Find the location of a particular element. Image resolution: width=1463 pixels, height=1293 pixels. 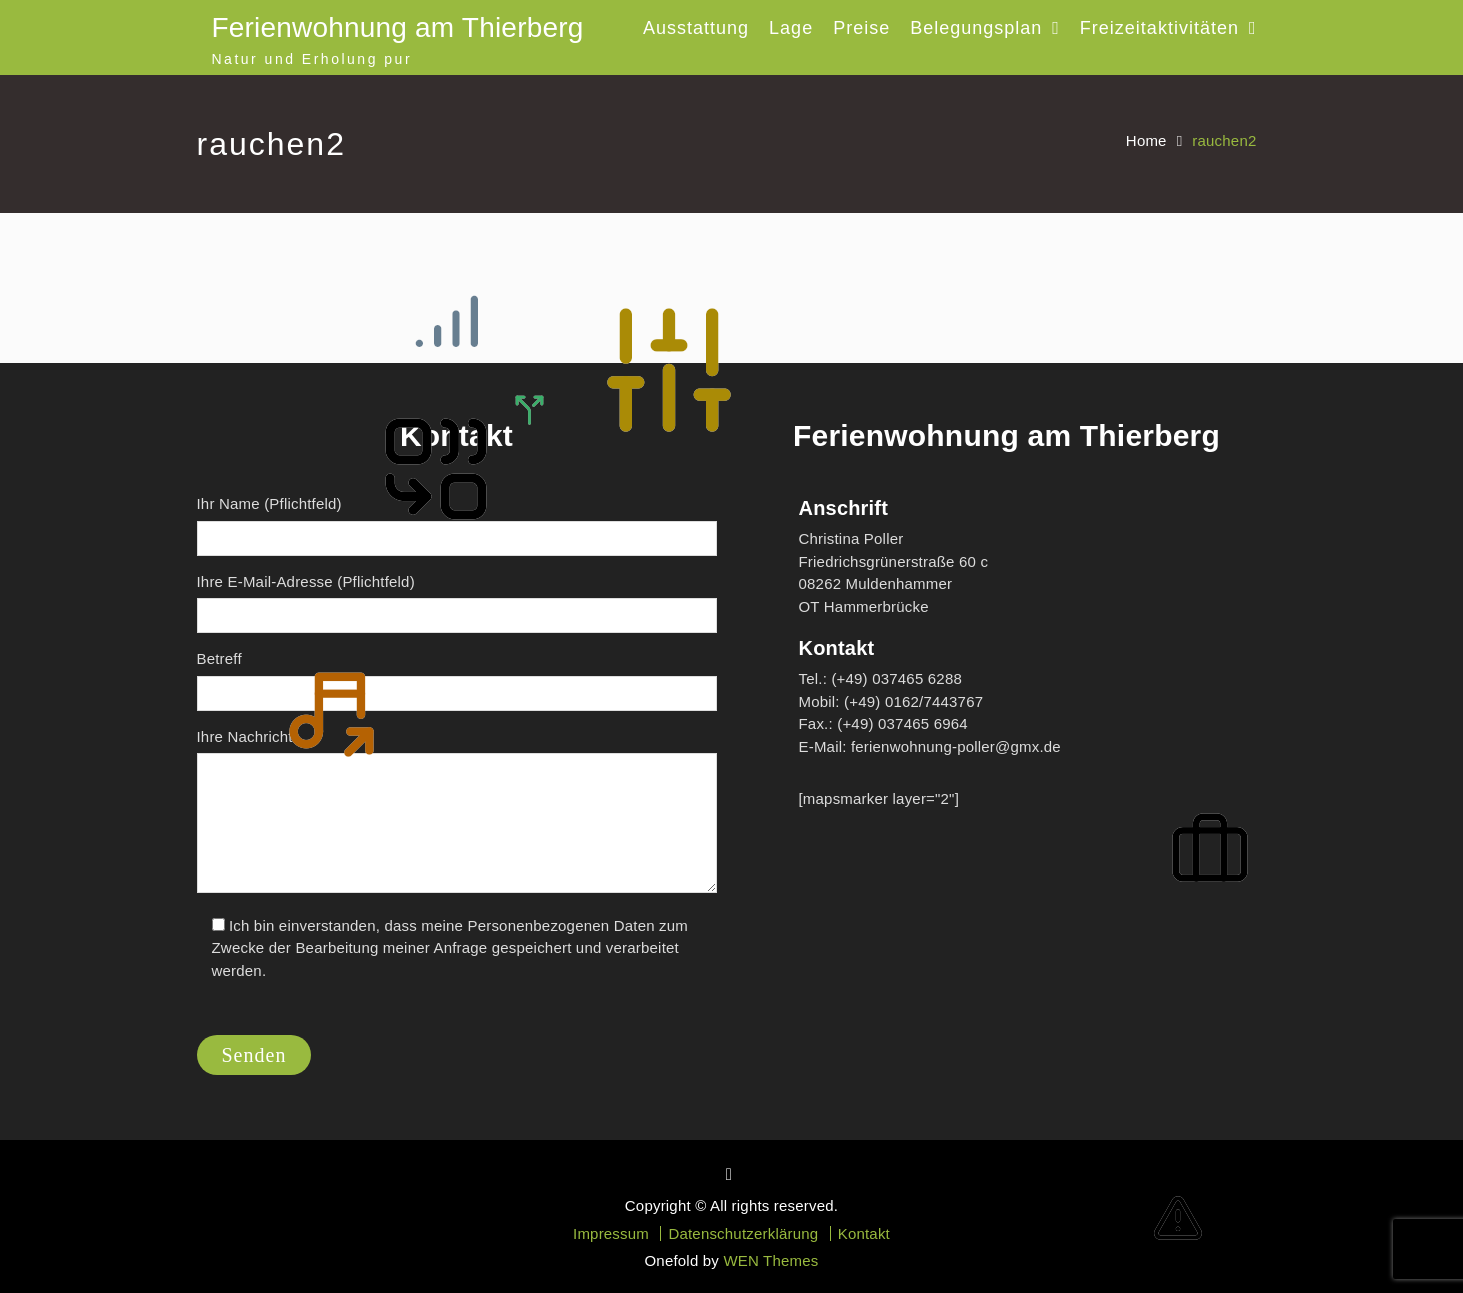

share a song or audio file is located at coordinates (331, 710).